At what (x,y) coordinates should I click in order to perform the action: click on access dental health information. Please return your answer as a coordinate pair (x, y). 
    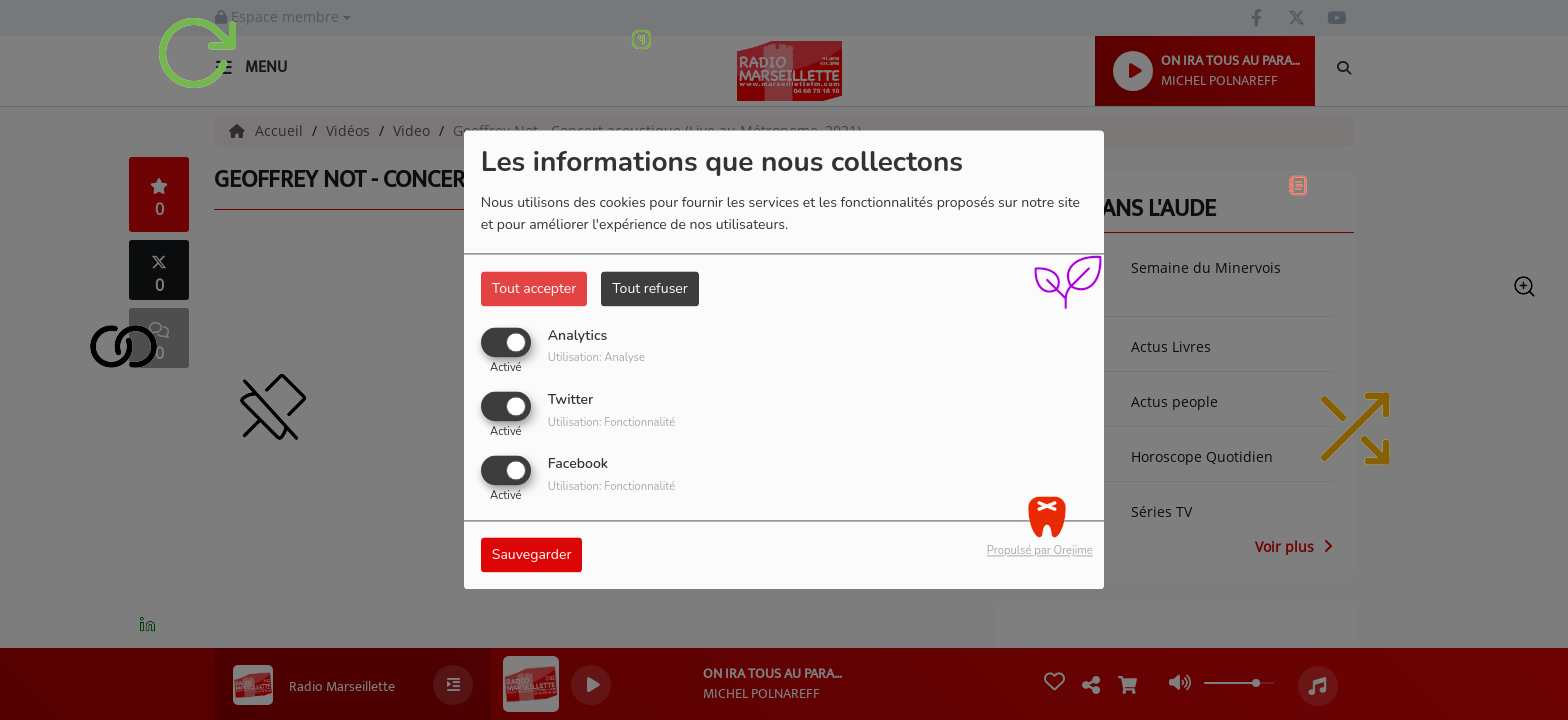
    Looking at the image, I should click on (1047, 517).